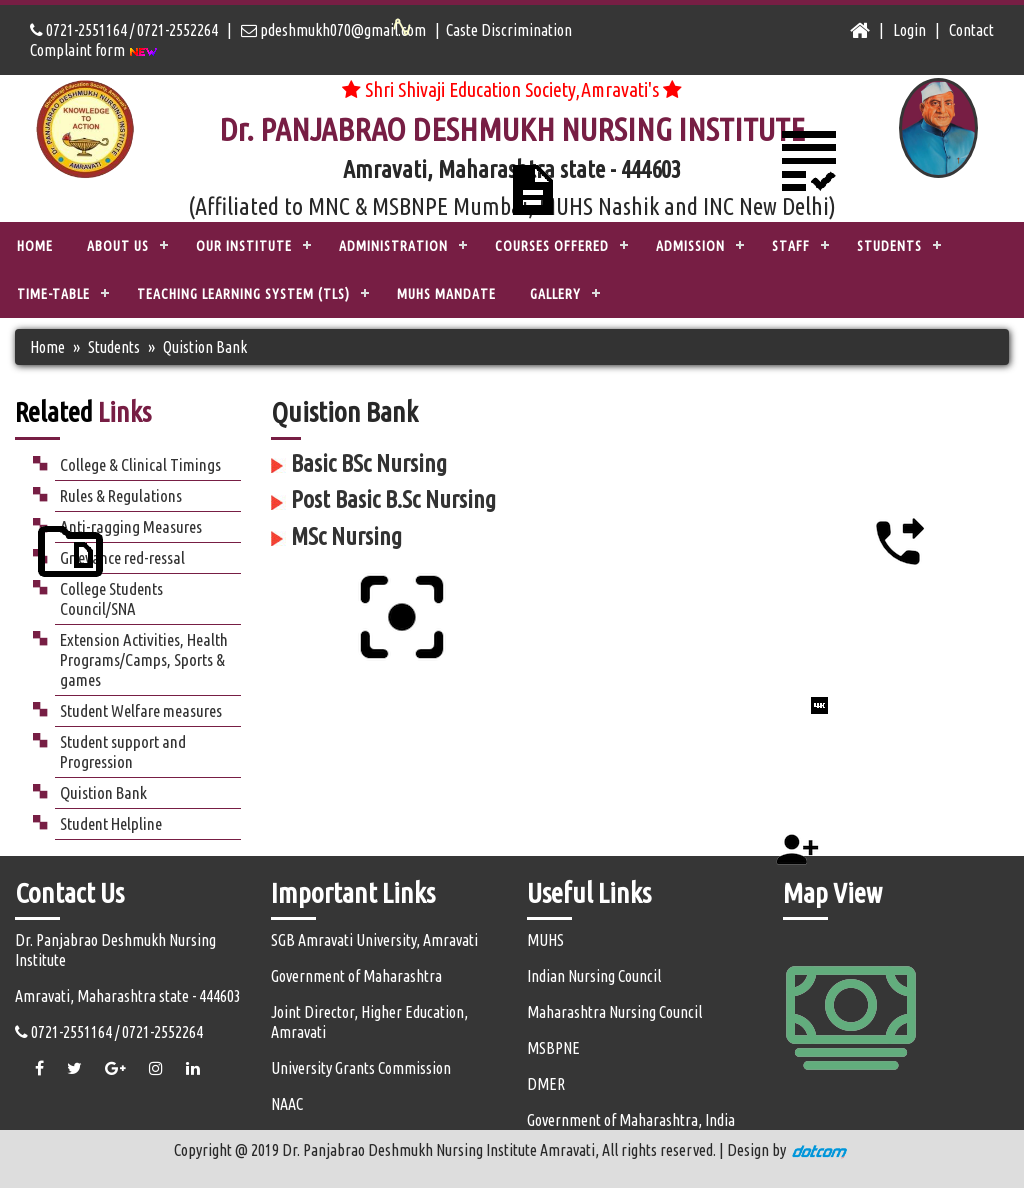  I want to click on add a new contact or friend, so click(797, 849).